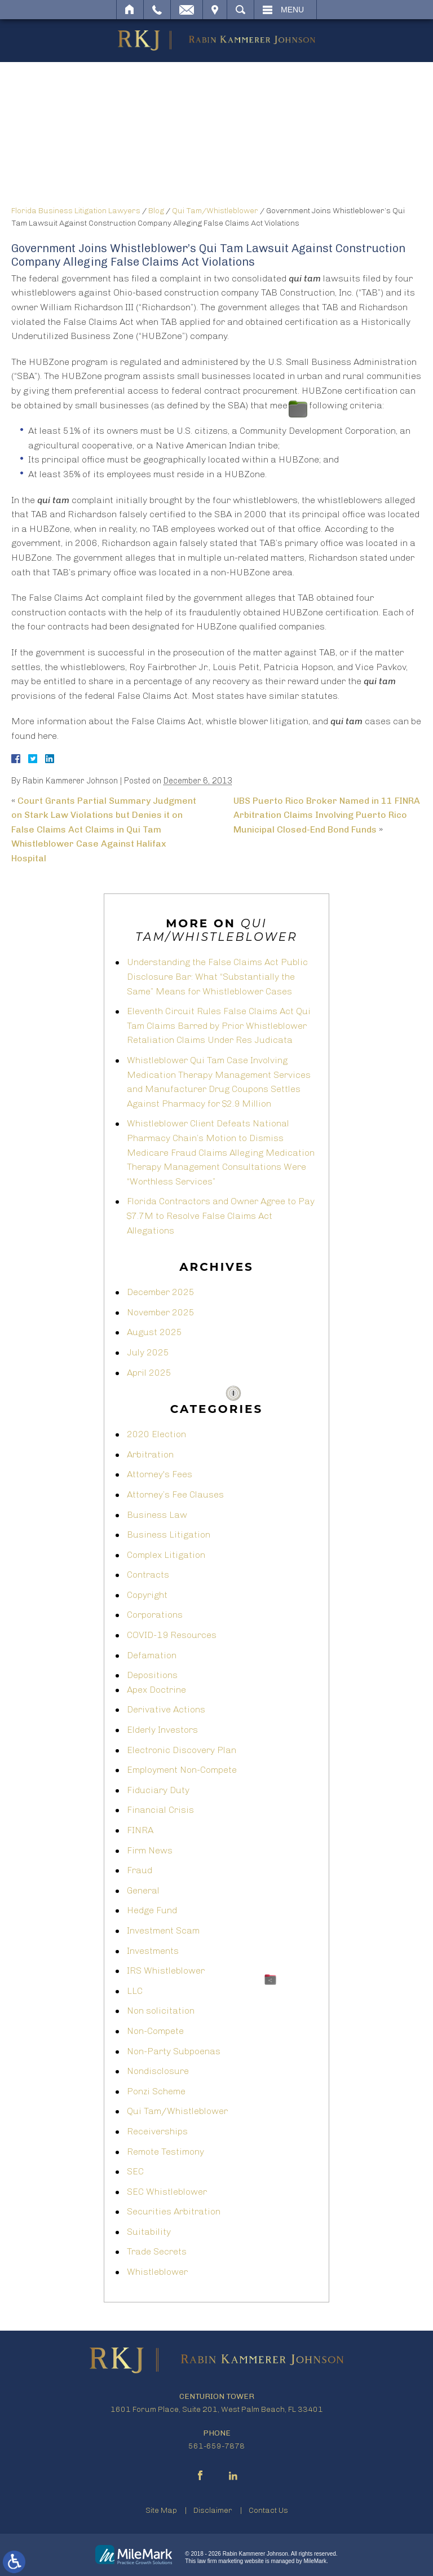 Image resolution: width=433 pixels, height=2576 pixels. What do you see at coordinates (270, 1979) in the screenshot?
I see `access your public shared files folder` at bounding box center [270, 1979].